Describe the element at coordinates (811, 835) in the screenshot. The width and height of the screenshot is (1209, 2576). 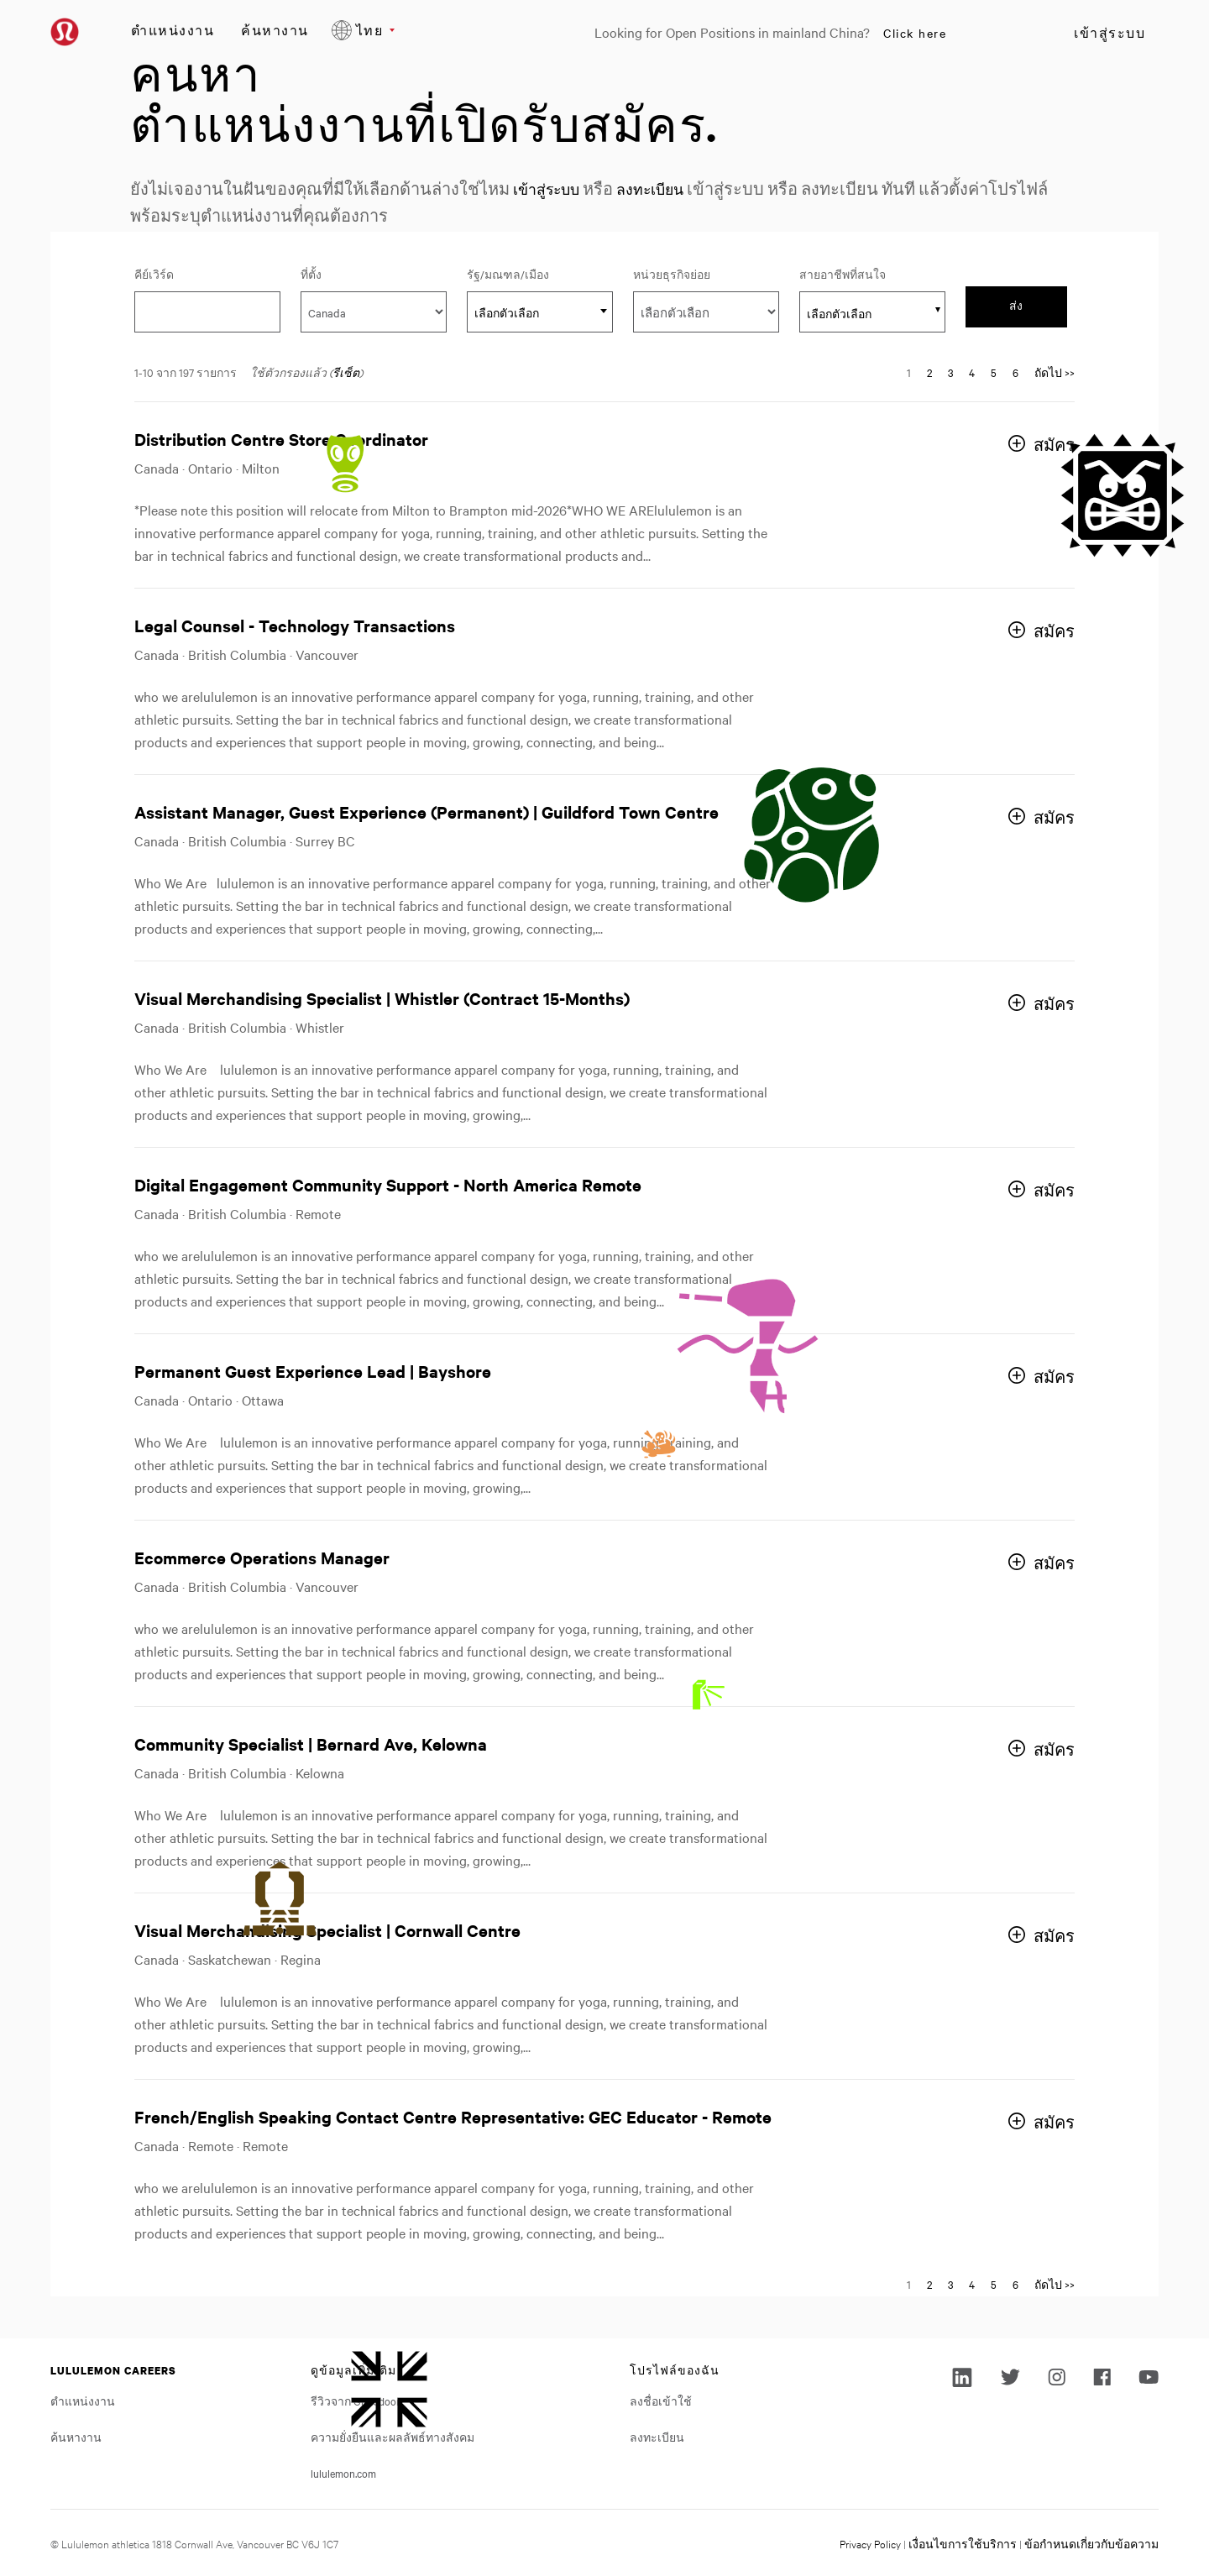
I see `indicates a health condition or medical alert` at that location.